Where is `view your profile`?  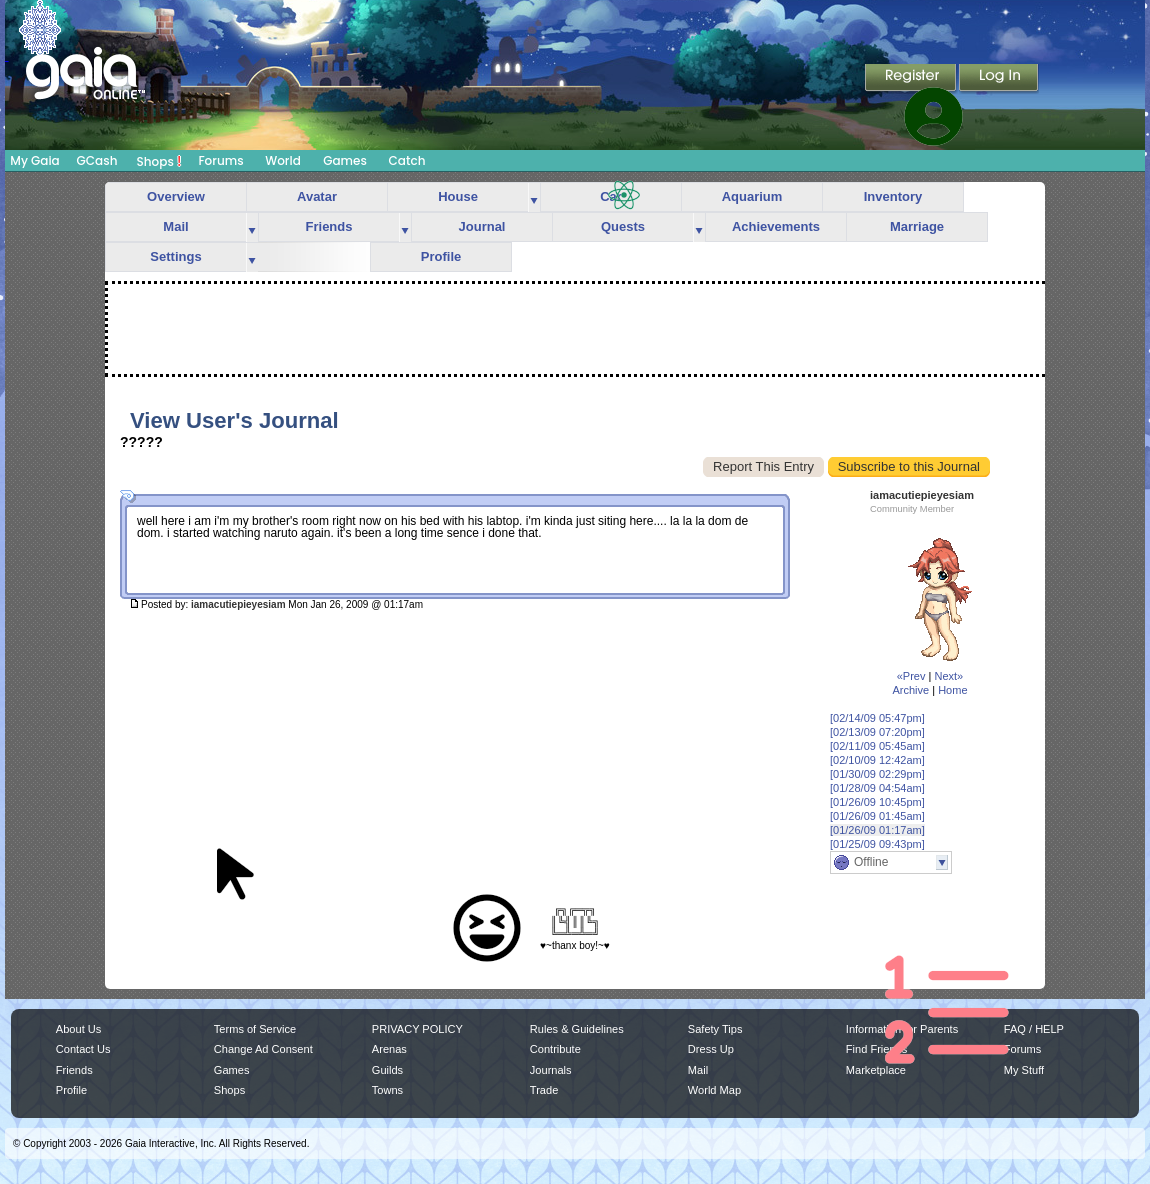 view your profile is located at coordinates (933, 116).